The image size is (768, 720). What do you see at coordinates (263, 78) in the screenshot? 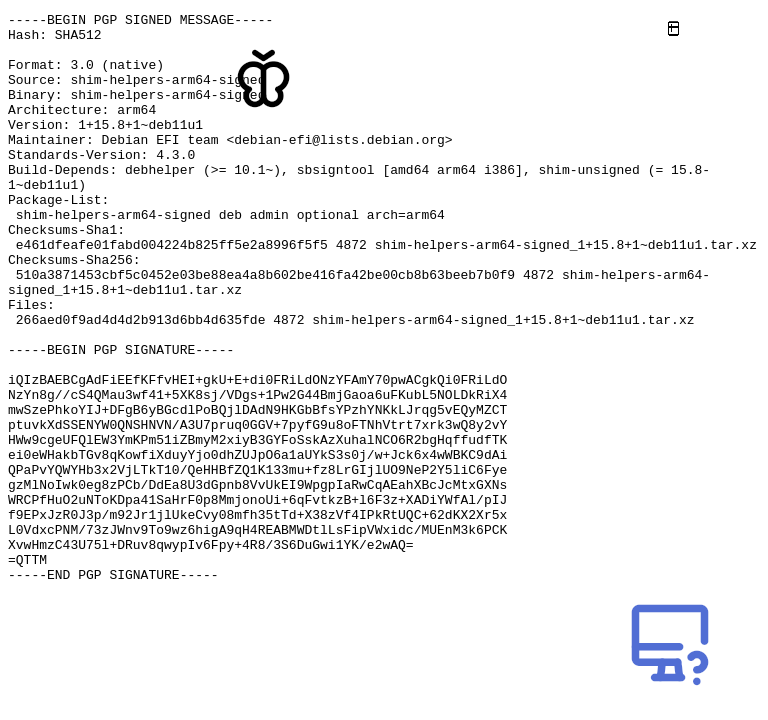
I see `access nature or wildlife content` at bounding box center [263, 78].